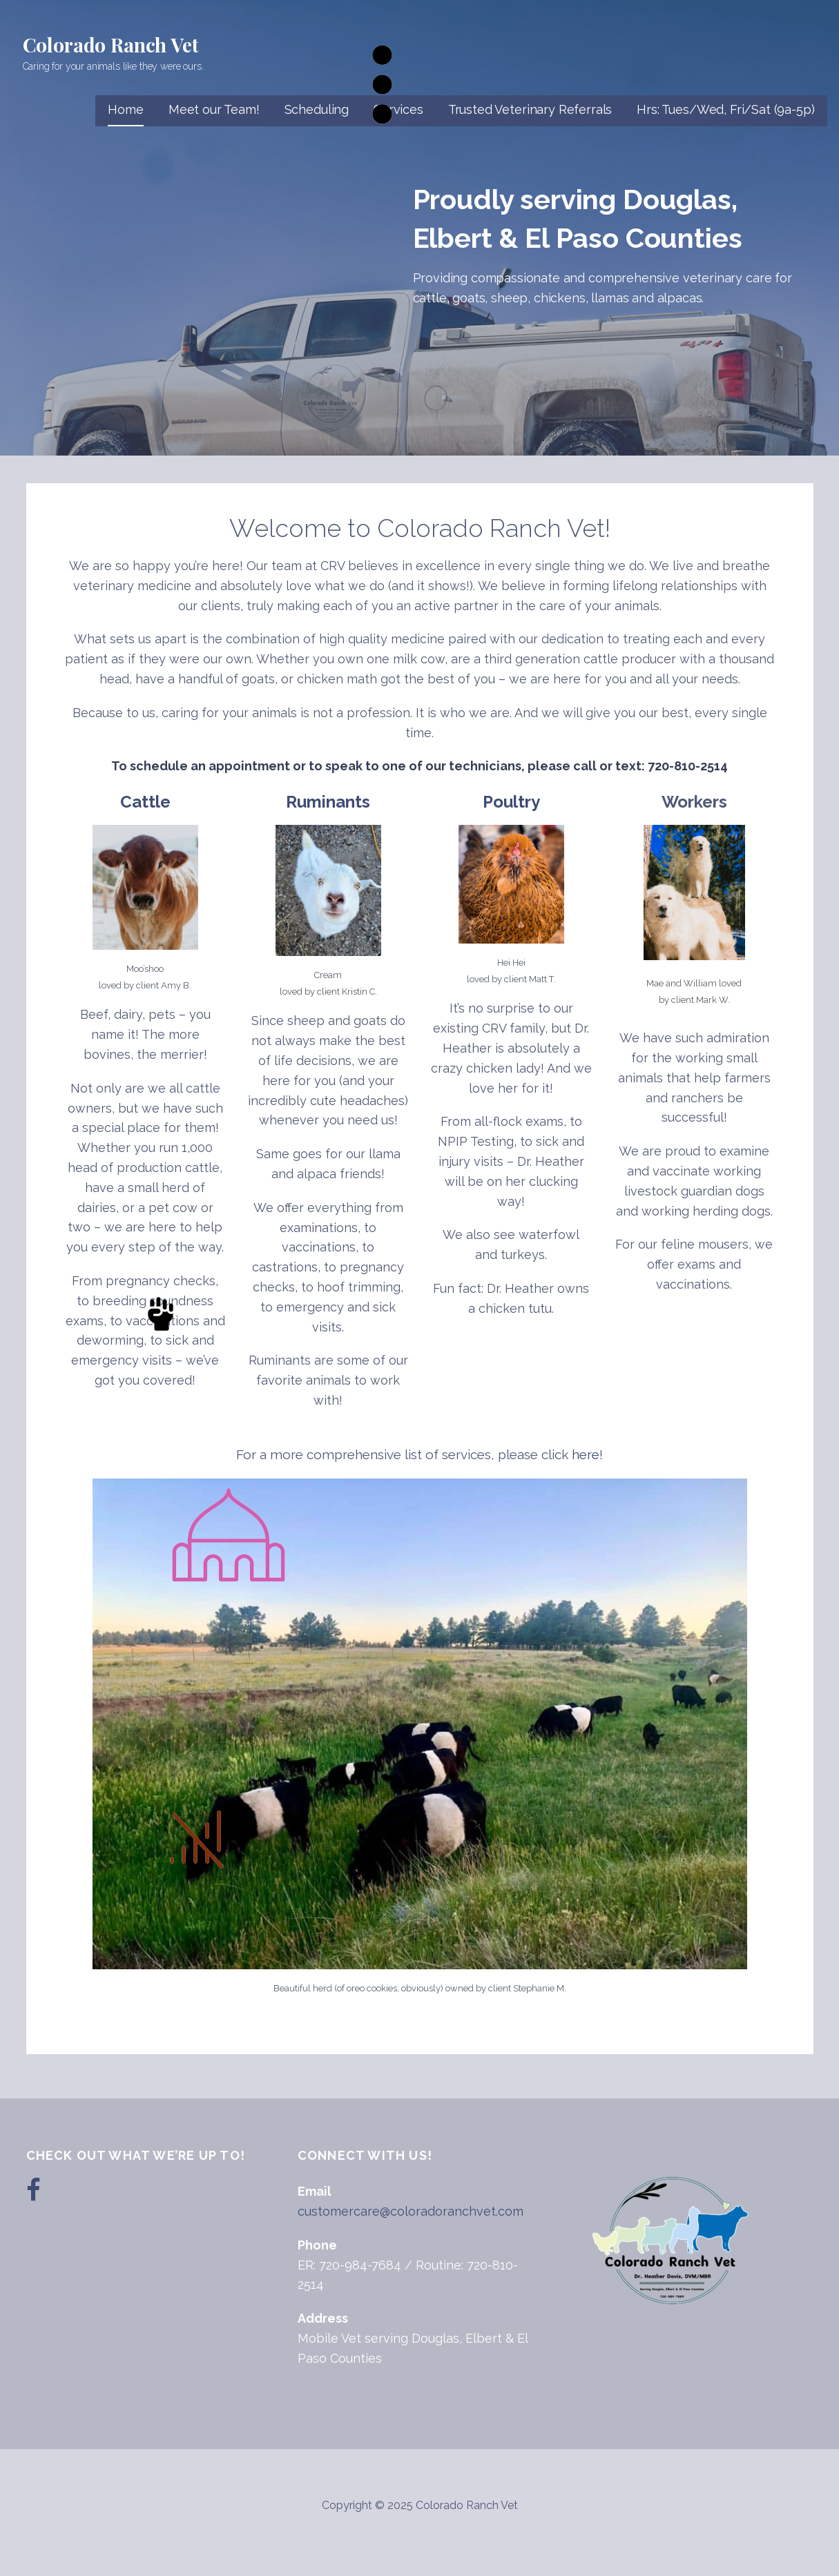  Describe the element at coordinates (160, 1314) in the screenshot. I see `show solidarity or support for a cause` at that location.